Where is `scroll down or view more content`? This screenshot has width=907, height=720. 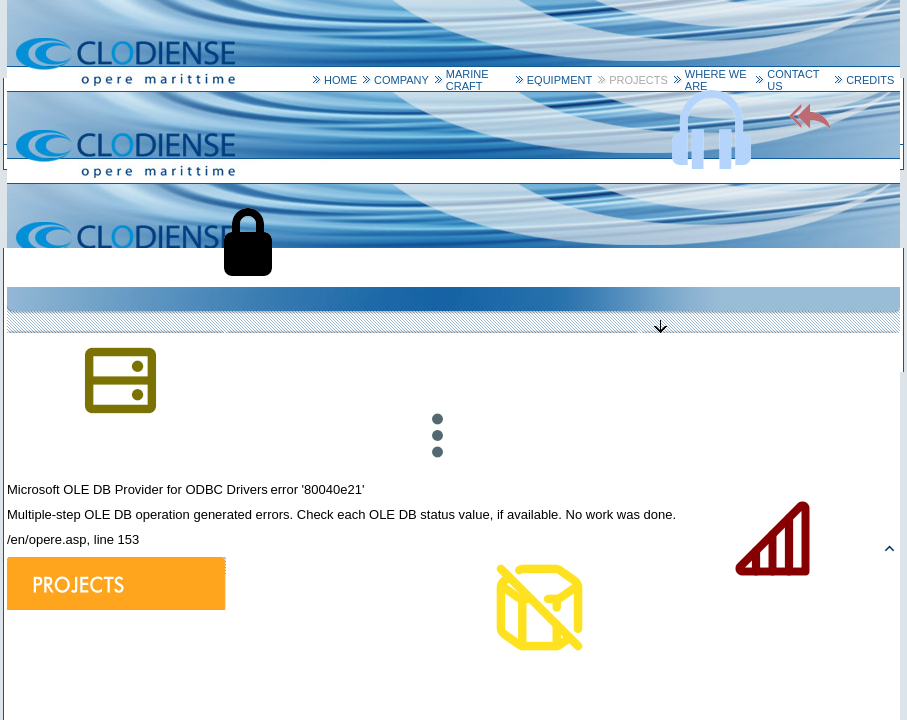 scroll down or view more content is located at coordinates (660, 326).